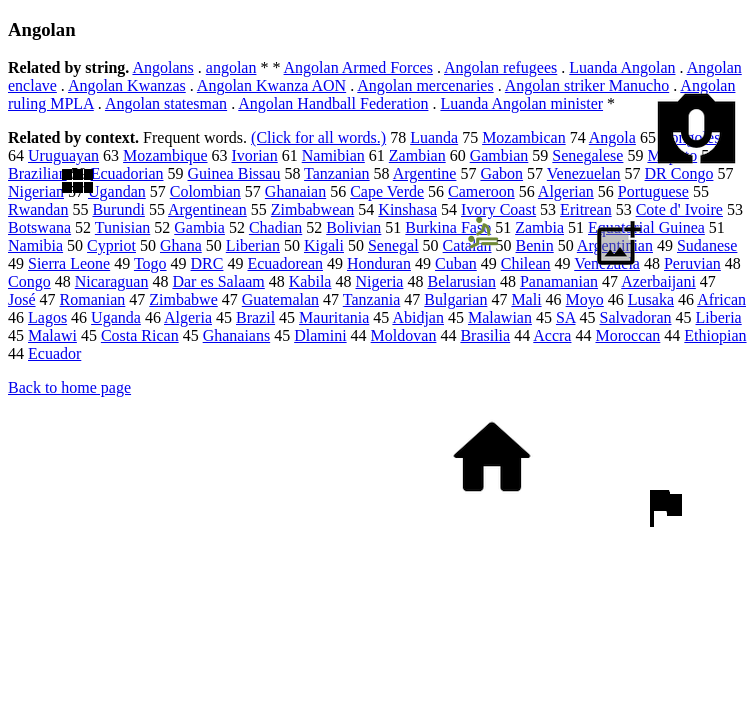 The height and width of the screenshot is (720, 755). What do you see at coordinates (665, 507) in the screenshot?
I see `flag or mark an item for follow-up` at bounding box center [665, 507].